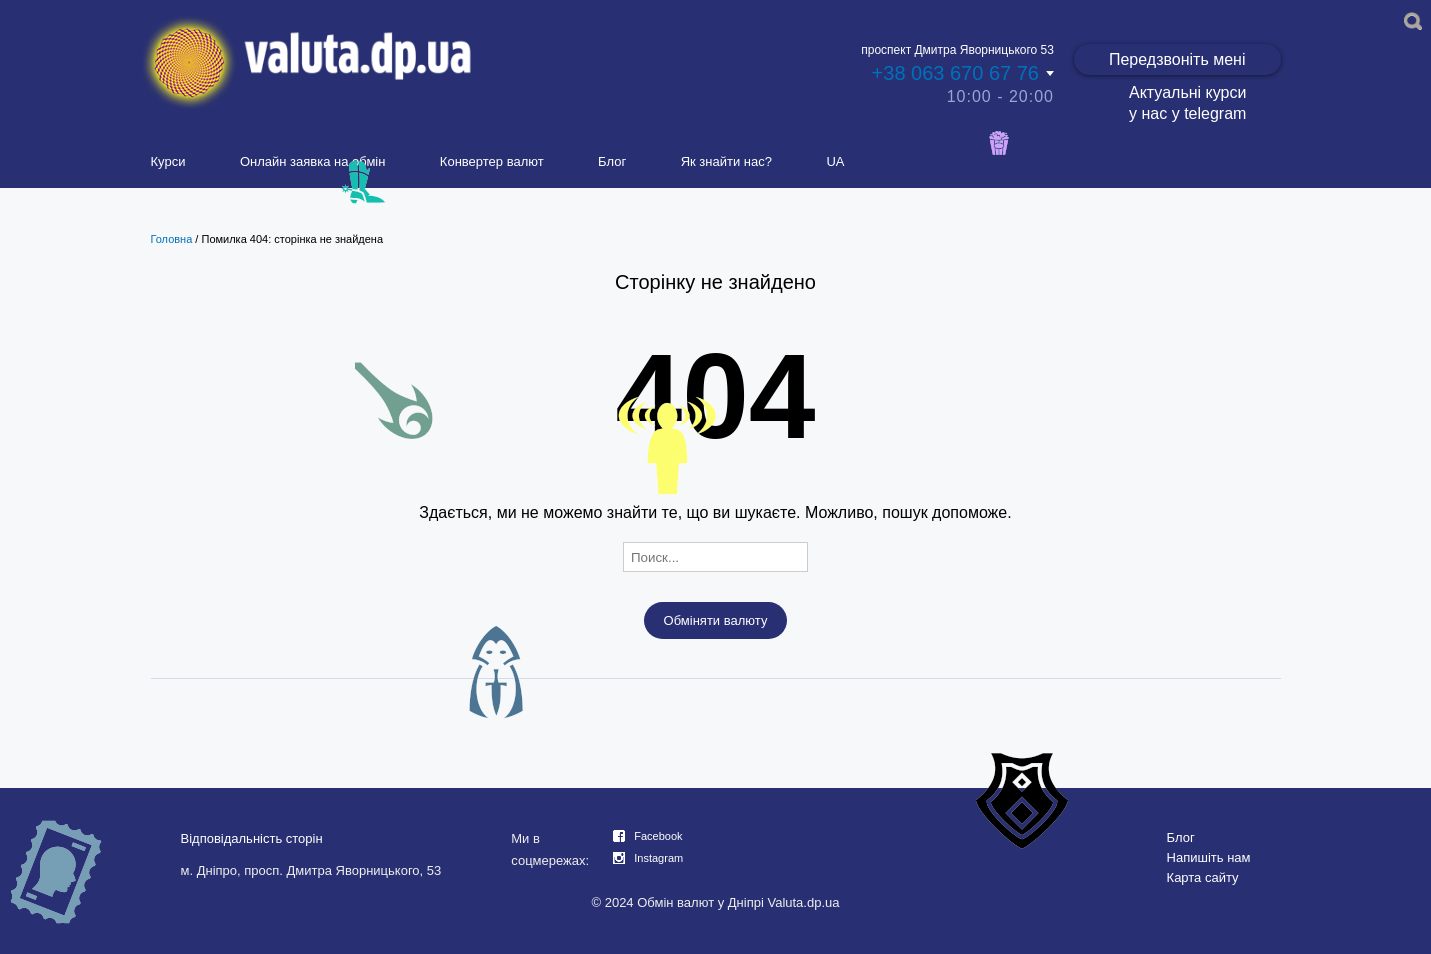 The image size is (1431, 954). I want to click on send a letter or mail item, so click(55, 872).